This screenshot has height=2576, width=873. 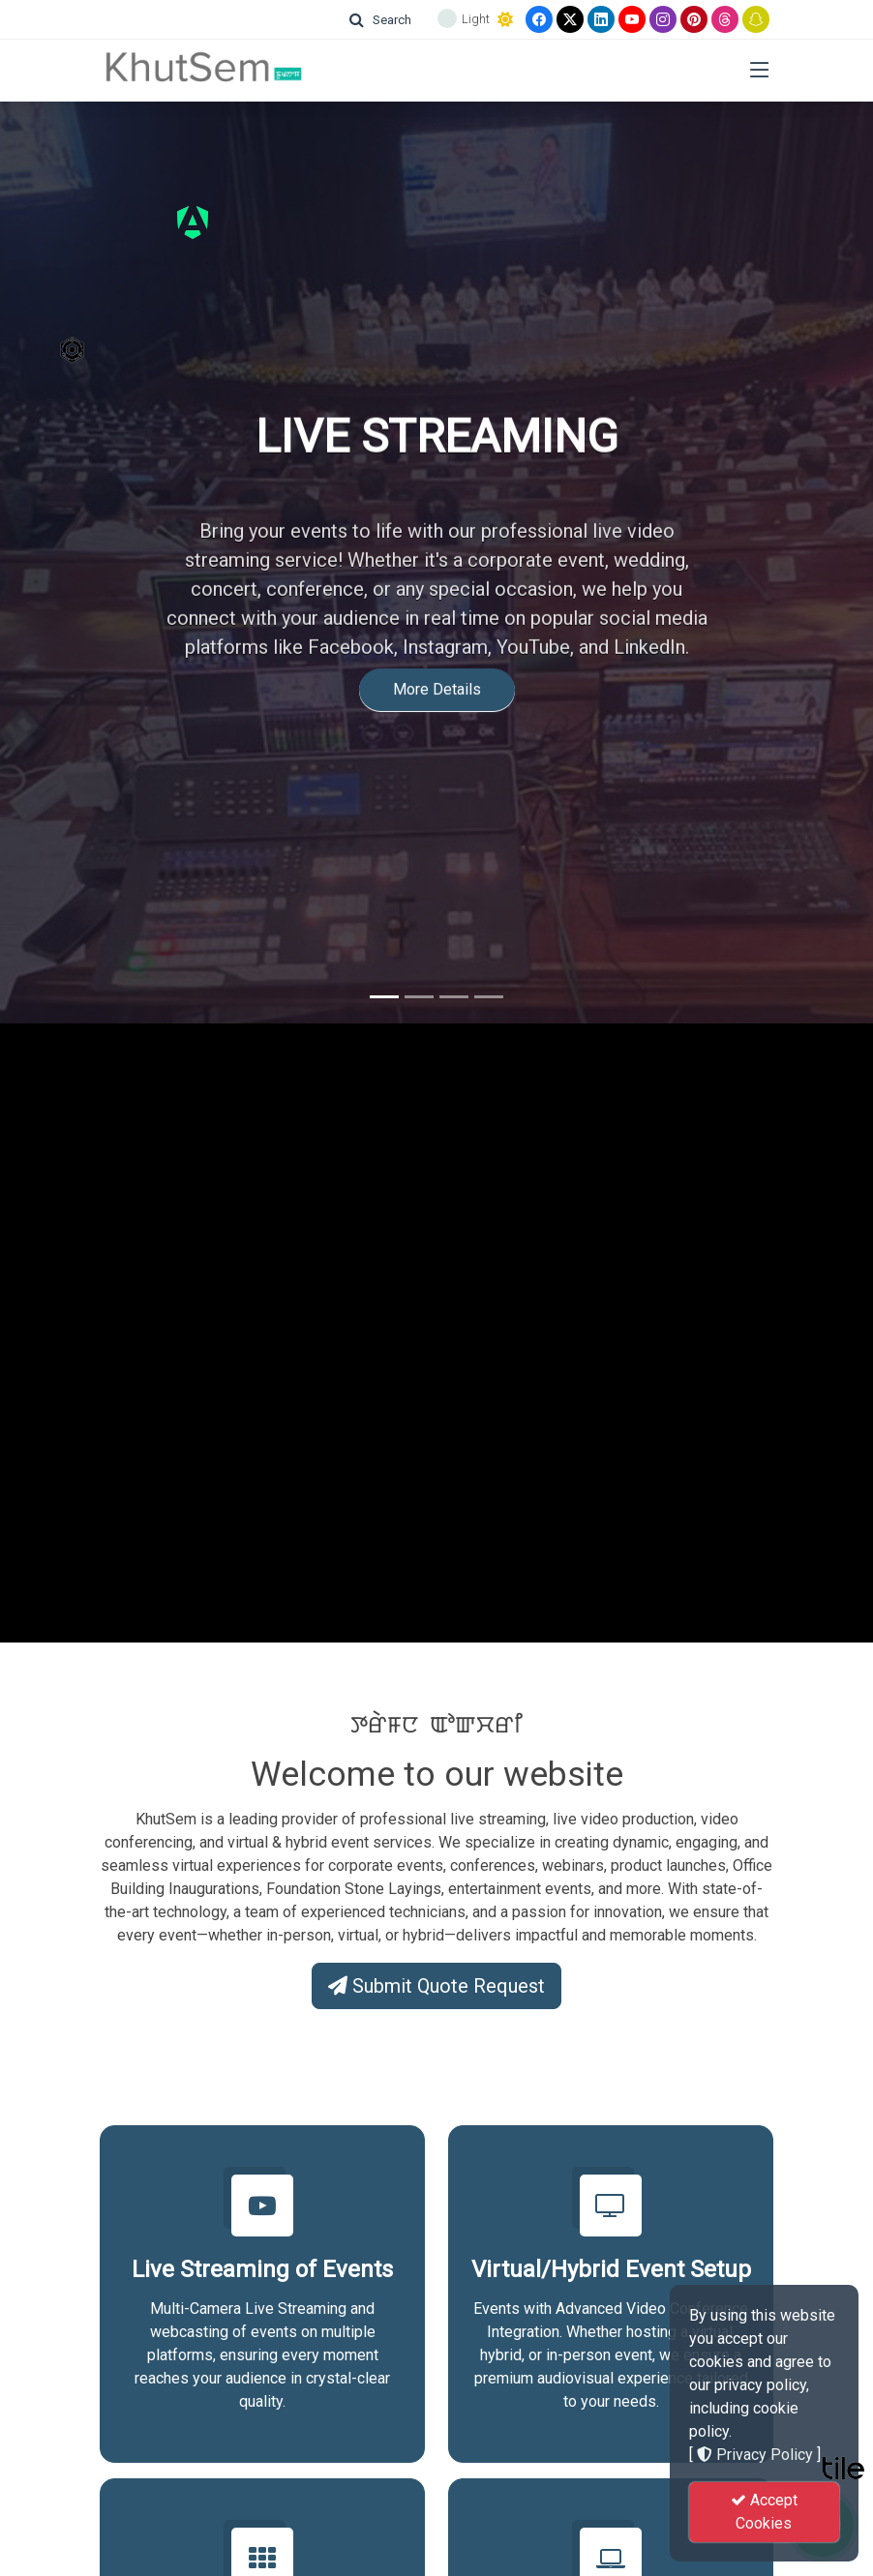 I want to click on open the Tile app to locate your items, so click(x=843, y=2468).